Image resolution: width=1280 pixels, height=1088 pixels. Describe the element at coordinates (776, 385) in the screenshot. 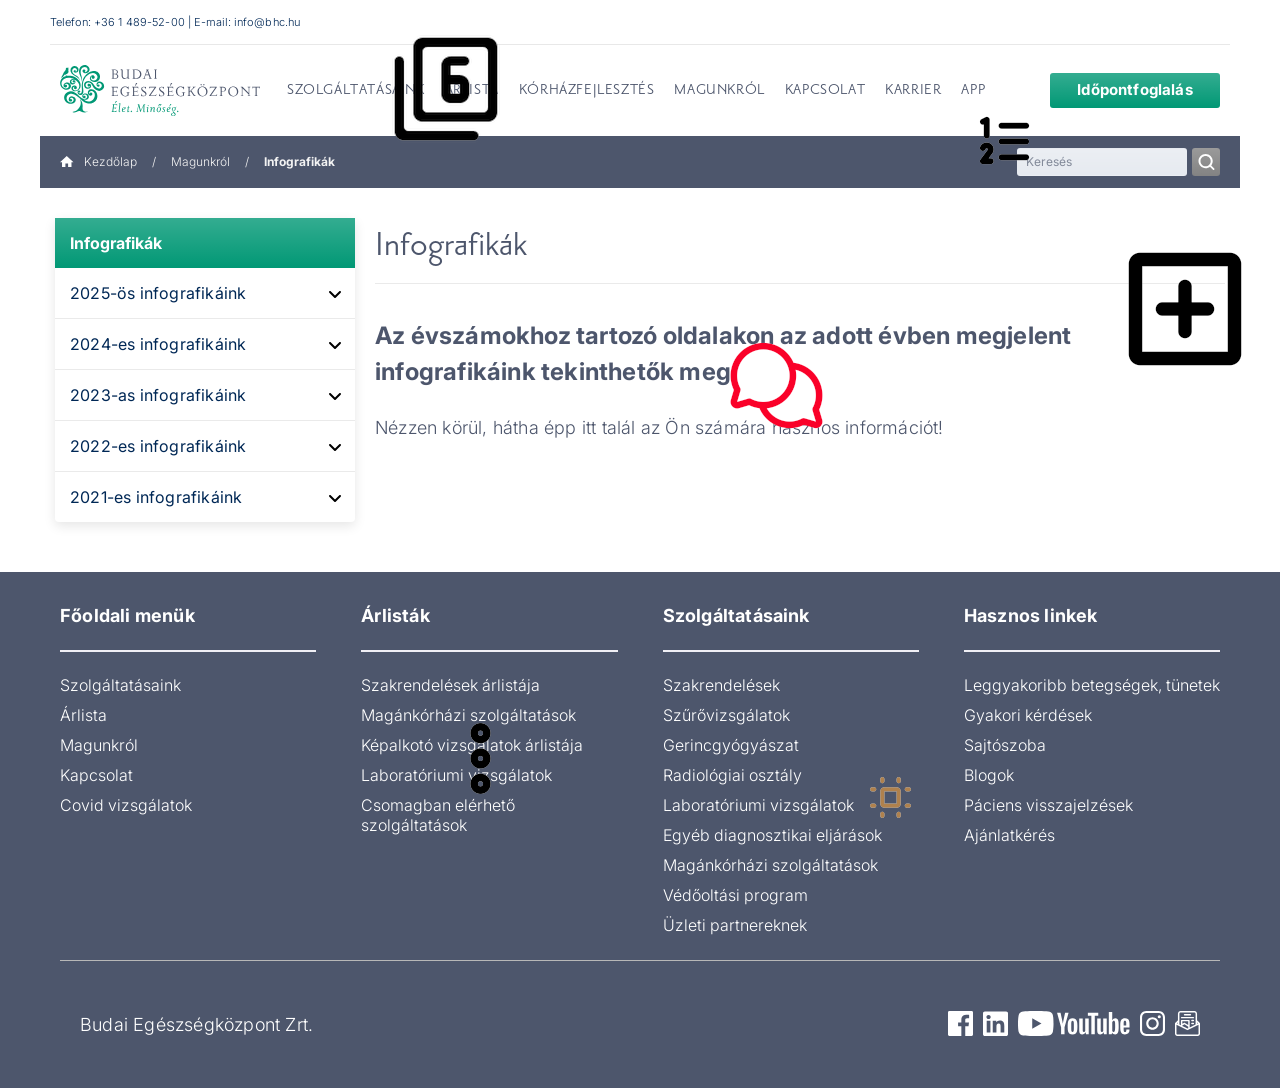

I see `open your conversations` at that location.